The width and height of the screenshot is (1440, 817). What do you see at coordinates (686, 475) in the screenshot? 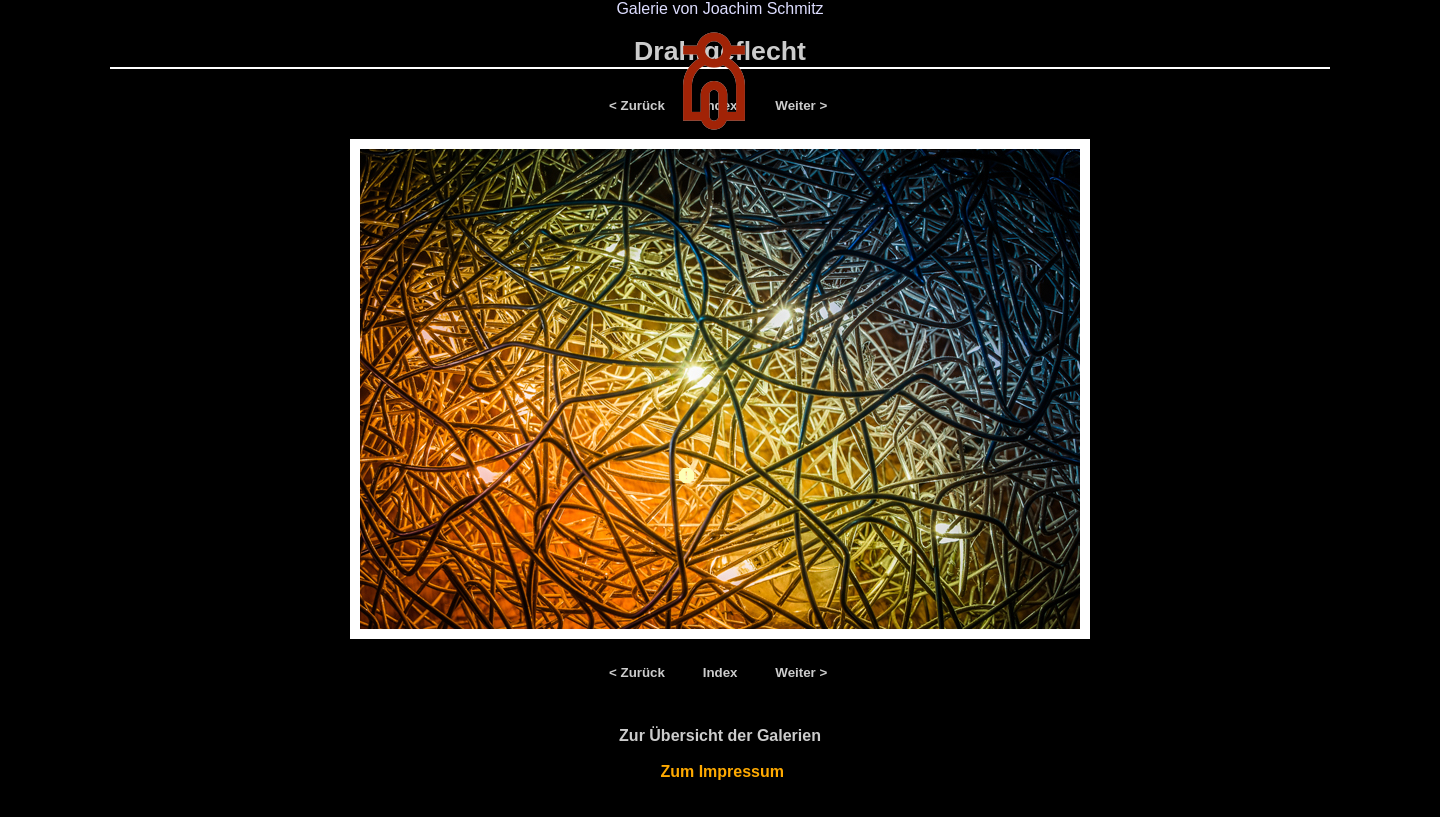
I see `indicates spam or junk content` at bounding box center [686, 475].